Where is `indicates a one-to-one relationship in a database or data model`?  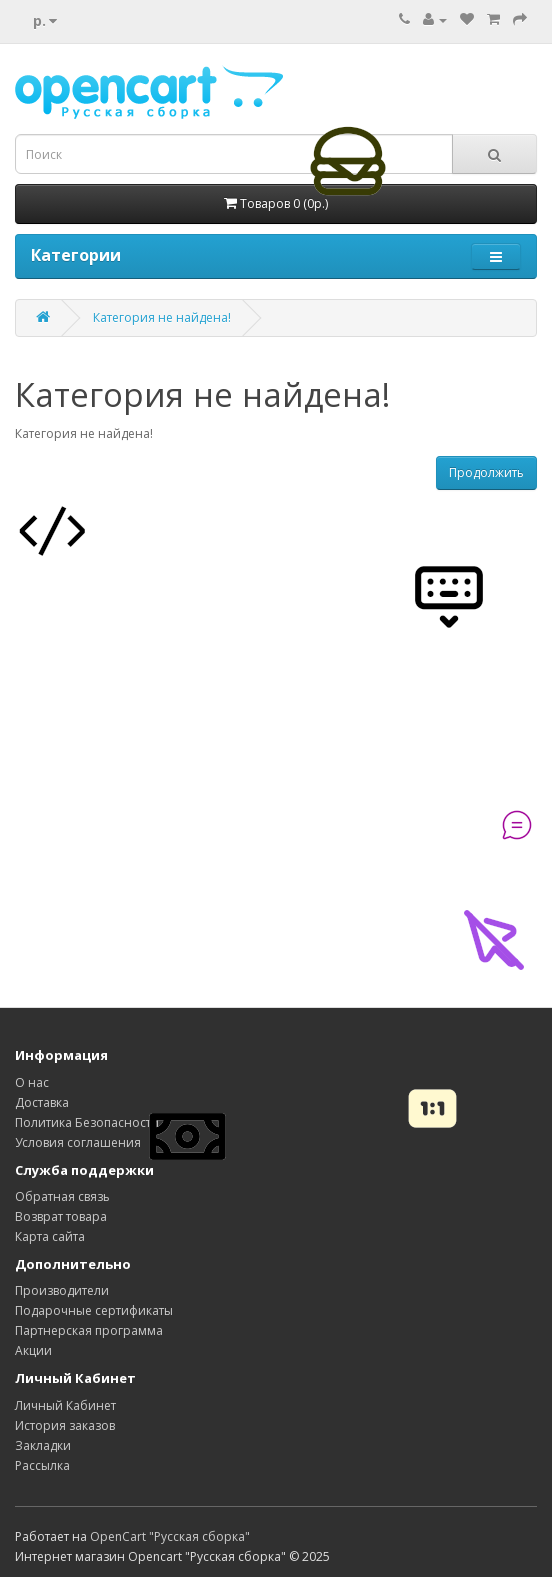
indicates a one-to-one relationship in a database or data model is located at coordinates (432, 1108).